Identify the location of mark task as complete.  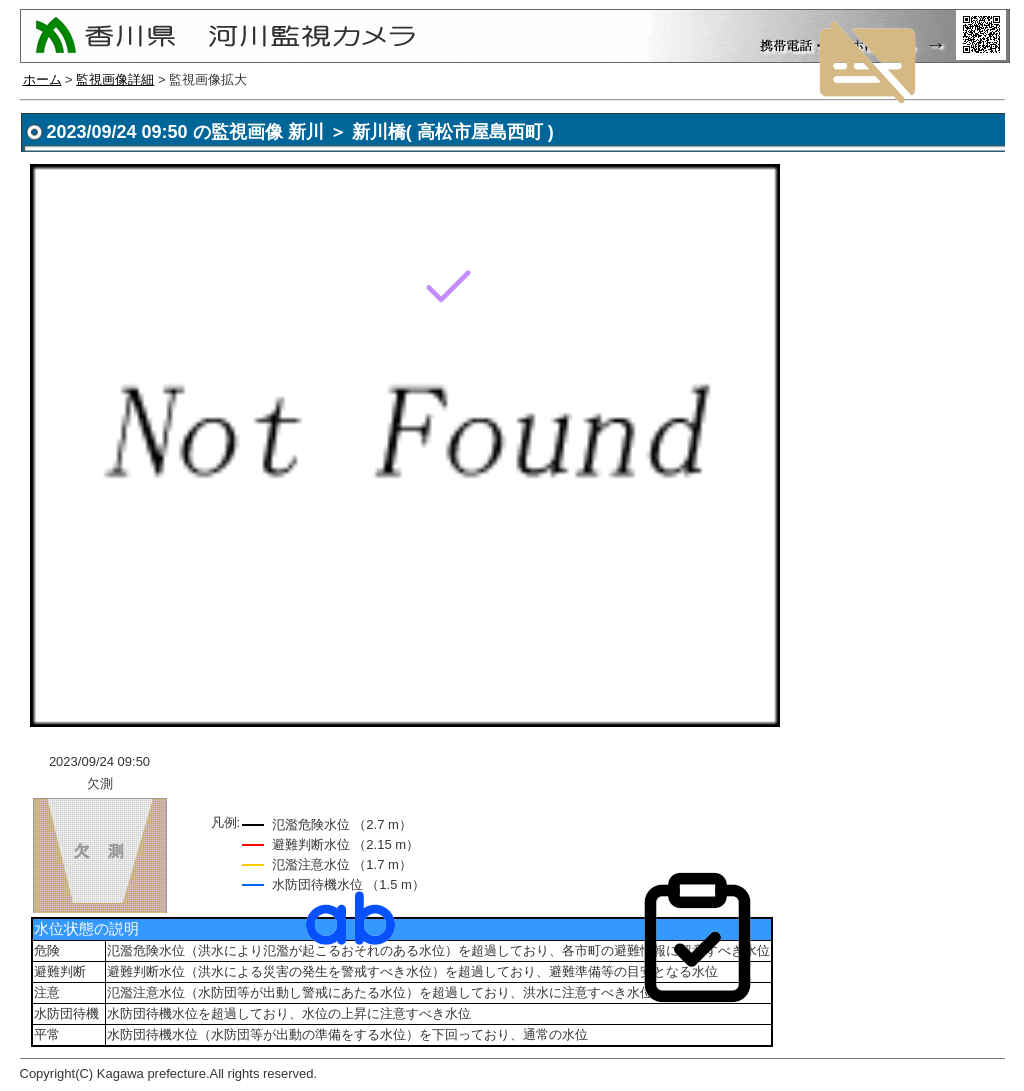
(697, 937).